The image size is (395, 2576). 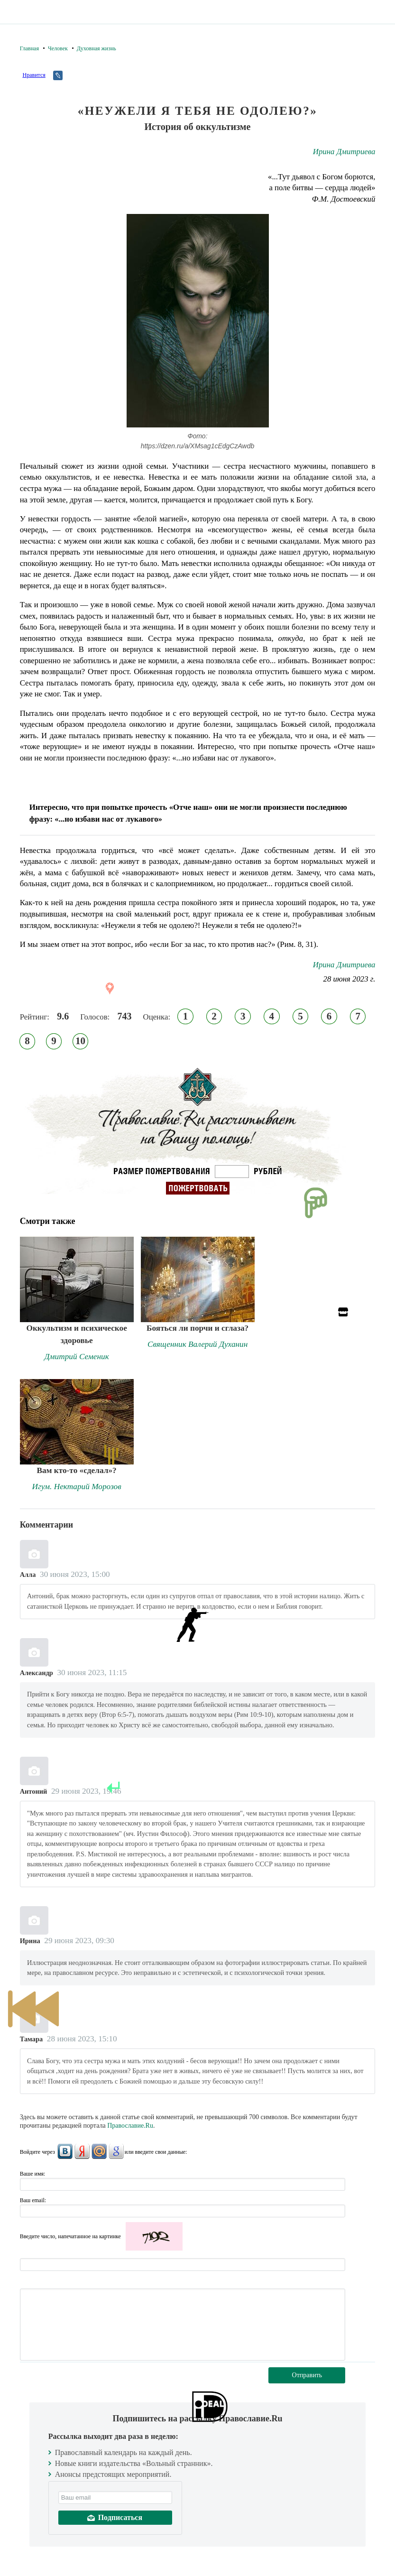 What do you see at coordinates (114, 1787) in the screenshot?
I see `return to previous line or submit input` at bounding box center [114, 1787].